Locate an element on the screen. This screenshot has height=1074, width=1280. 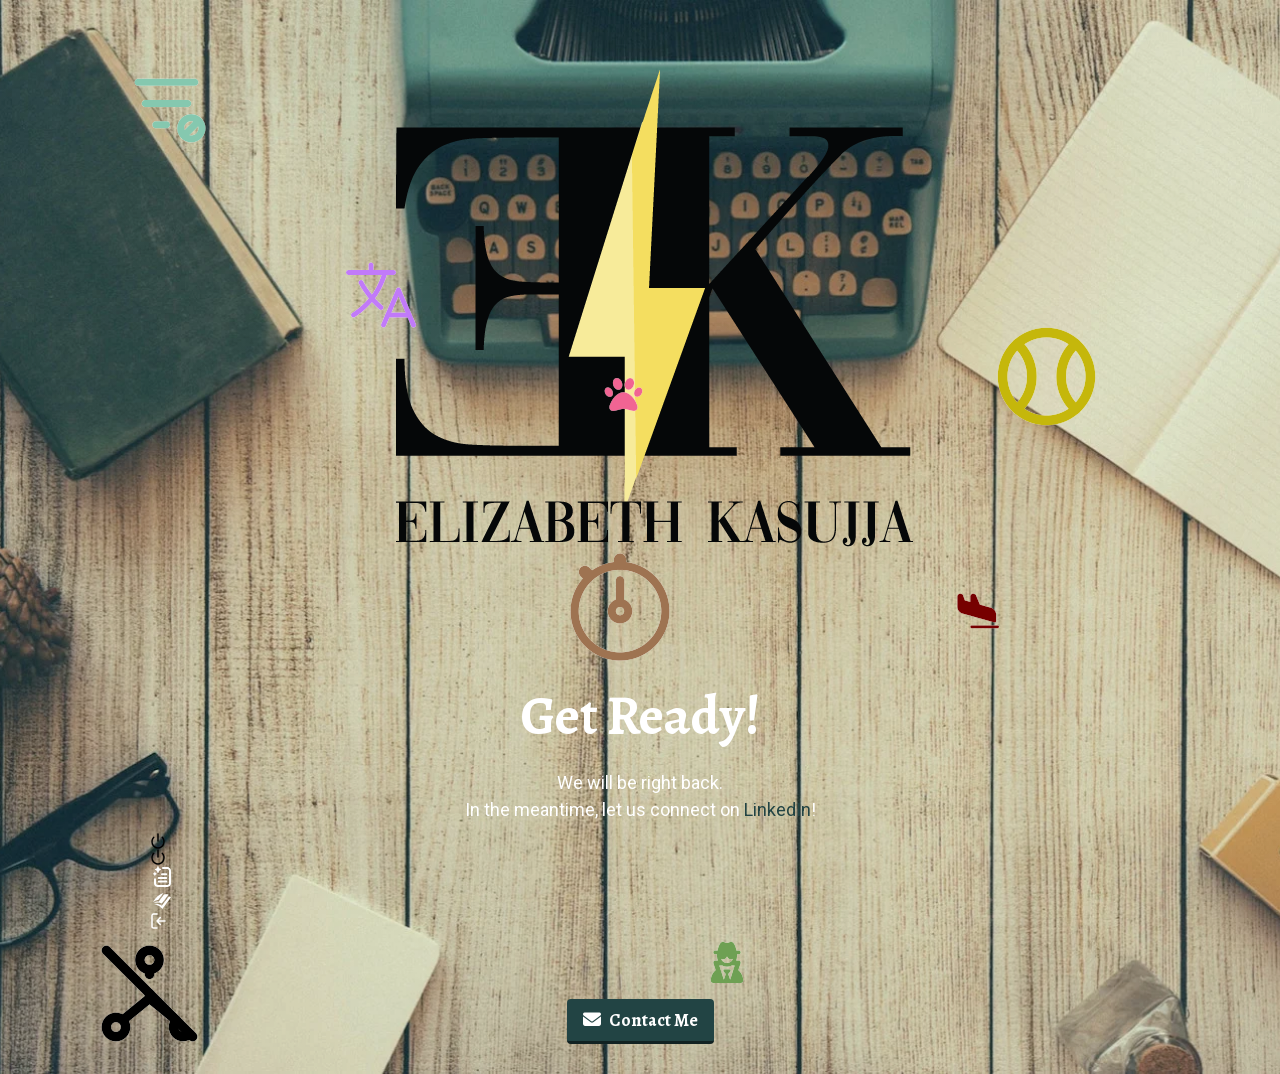
access pet-related features or settings is located at coordinates (623, 394).